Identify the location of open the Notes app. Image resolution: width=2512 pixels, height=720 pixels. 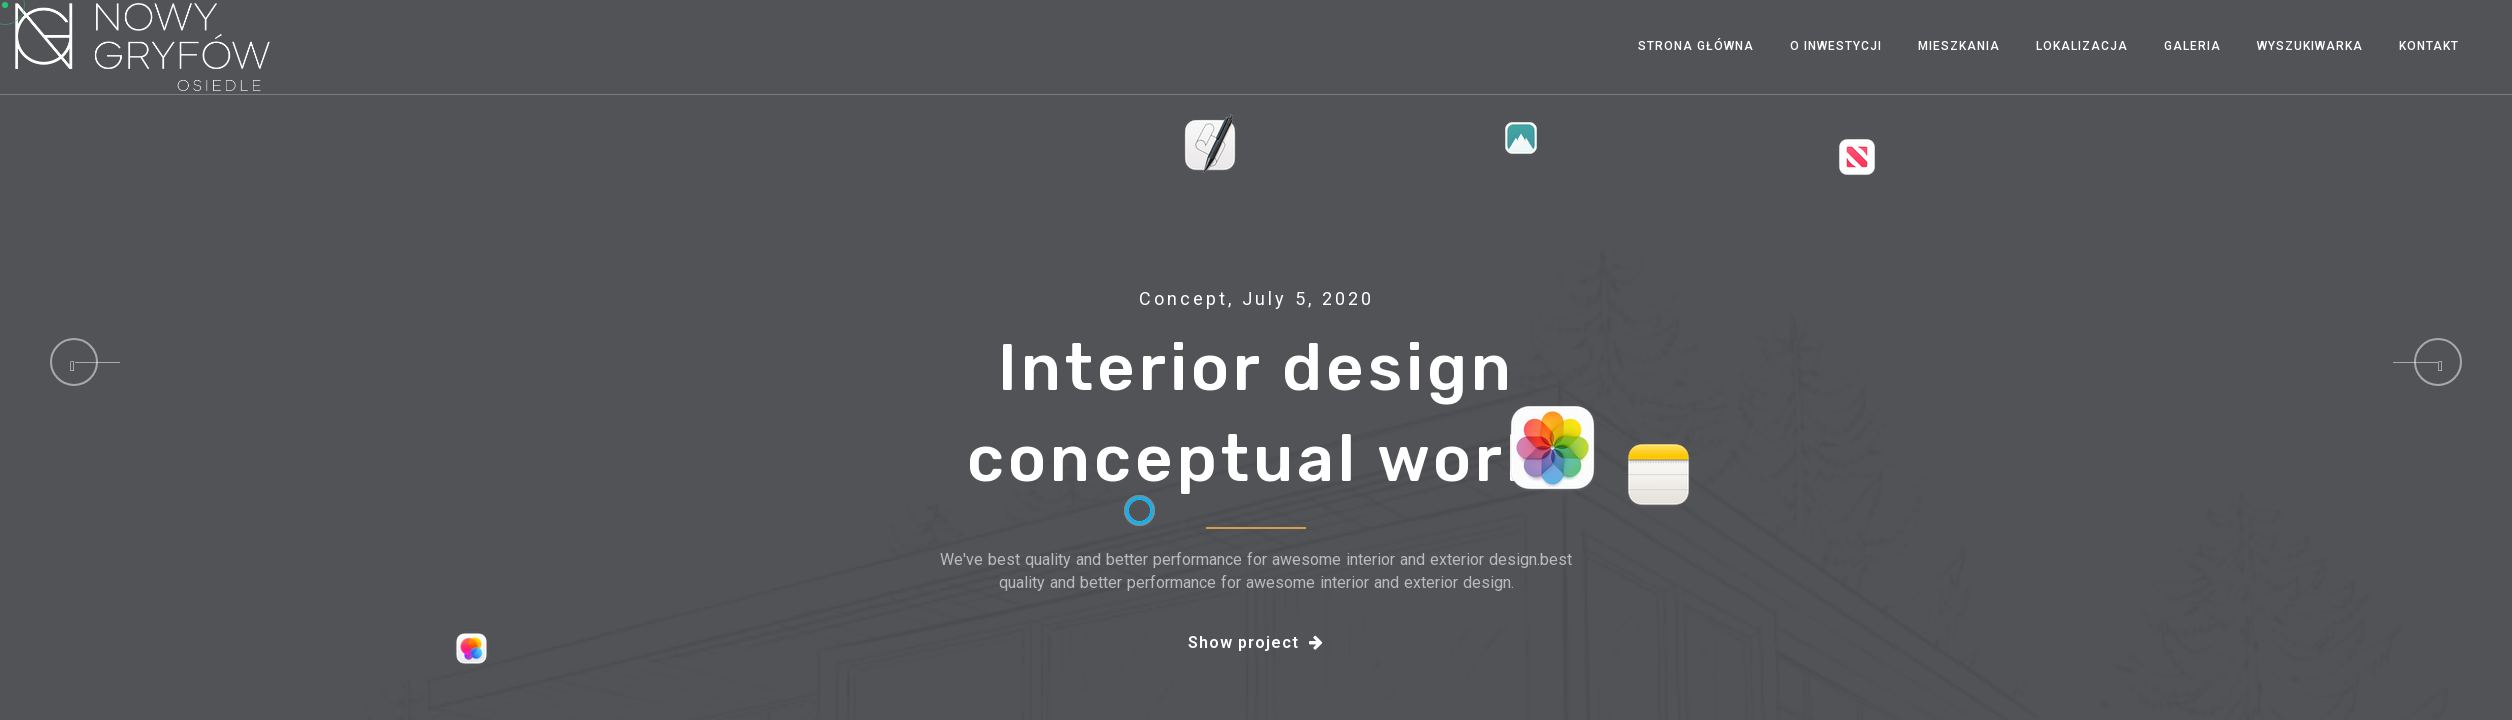
(1658, 474).